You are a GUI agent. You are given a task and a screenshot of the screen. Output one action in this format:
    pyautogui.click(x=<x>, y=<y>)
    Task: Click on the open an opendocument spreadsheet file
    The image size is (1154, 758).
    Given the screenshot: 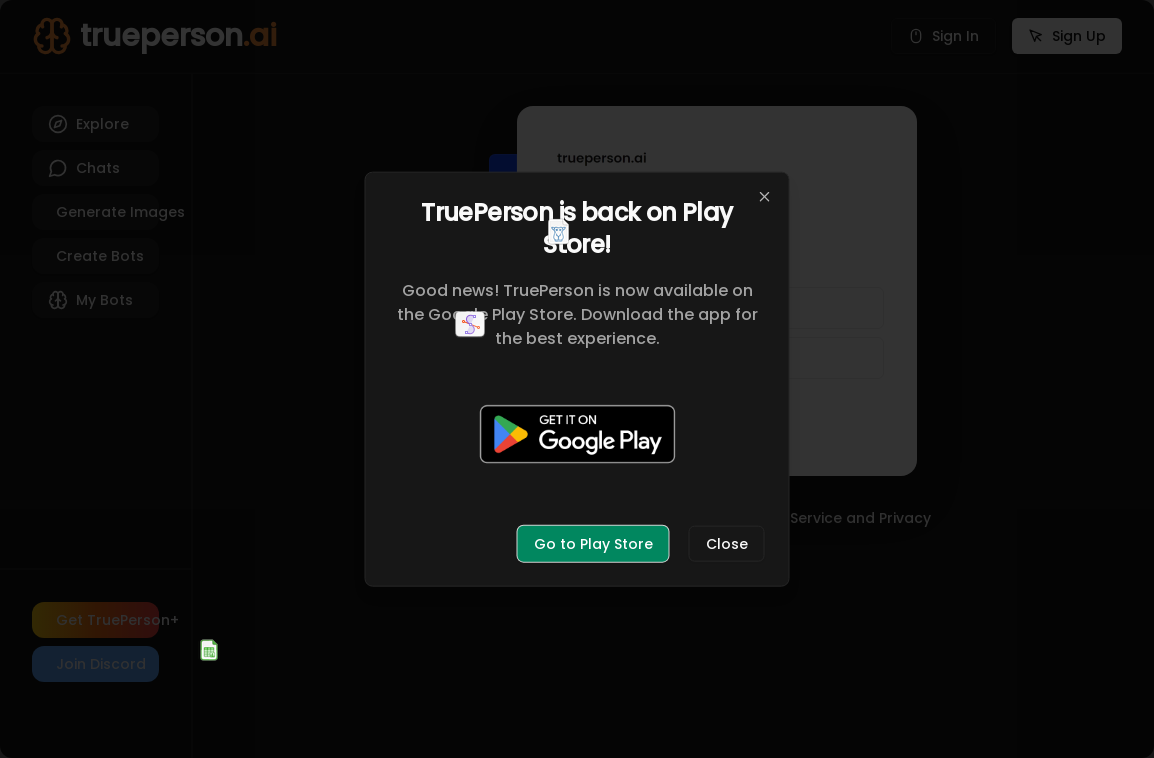 What is the action you would take?
    pyautogui.click(x=209, y=650)
    